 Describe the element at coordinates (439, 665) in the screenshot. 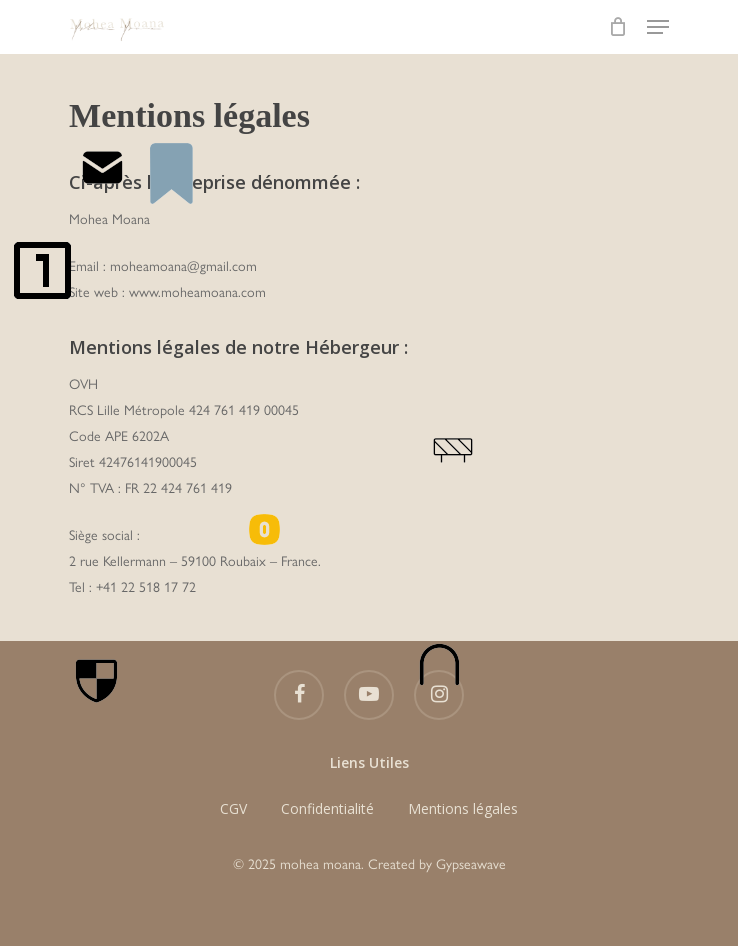

I see `indicates a set intersection operation` at that location.